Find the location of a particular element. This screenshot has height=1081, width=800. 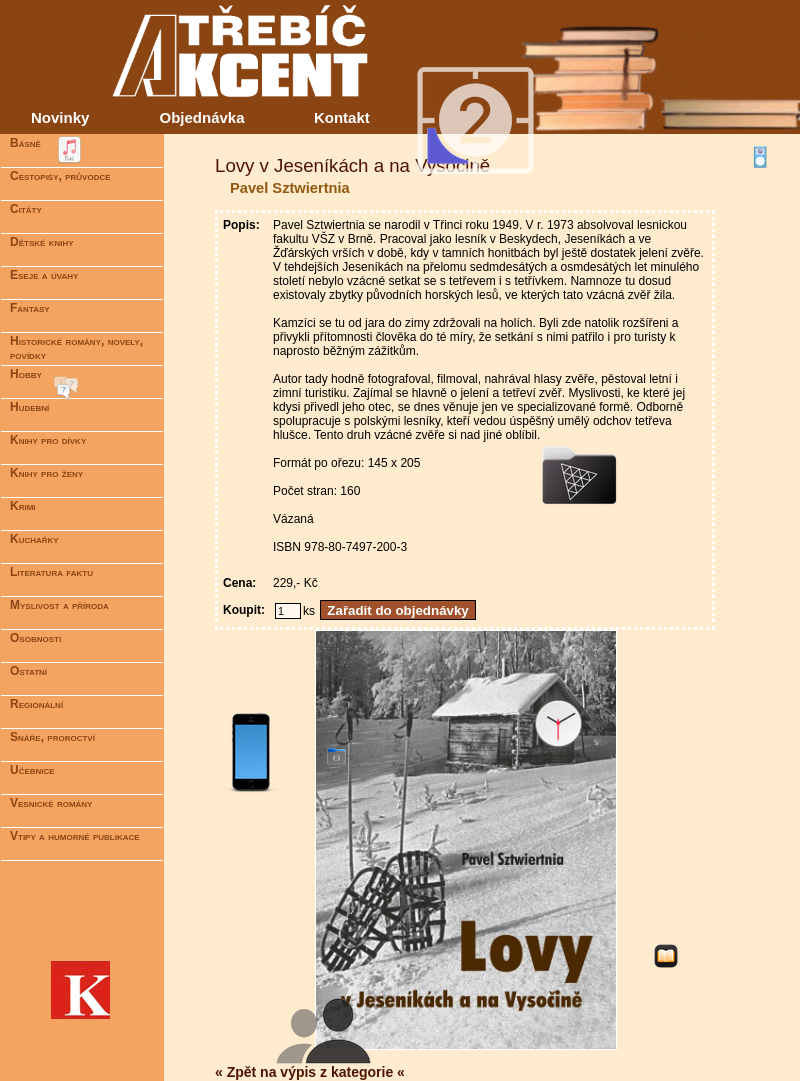

connected iPhone device is located at coordinates (251, 753).